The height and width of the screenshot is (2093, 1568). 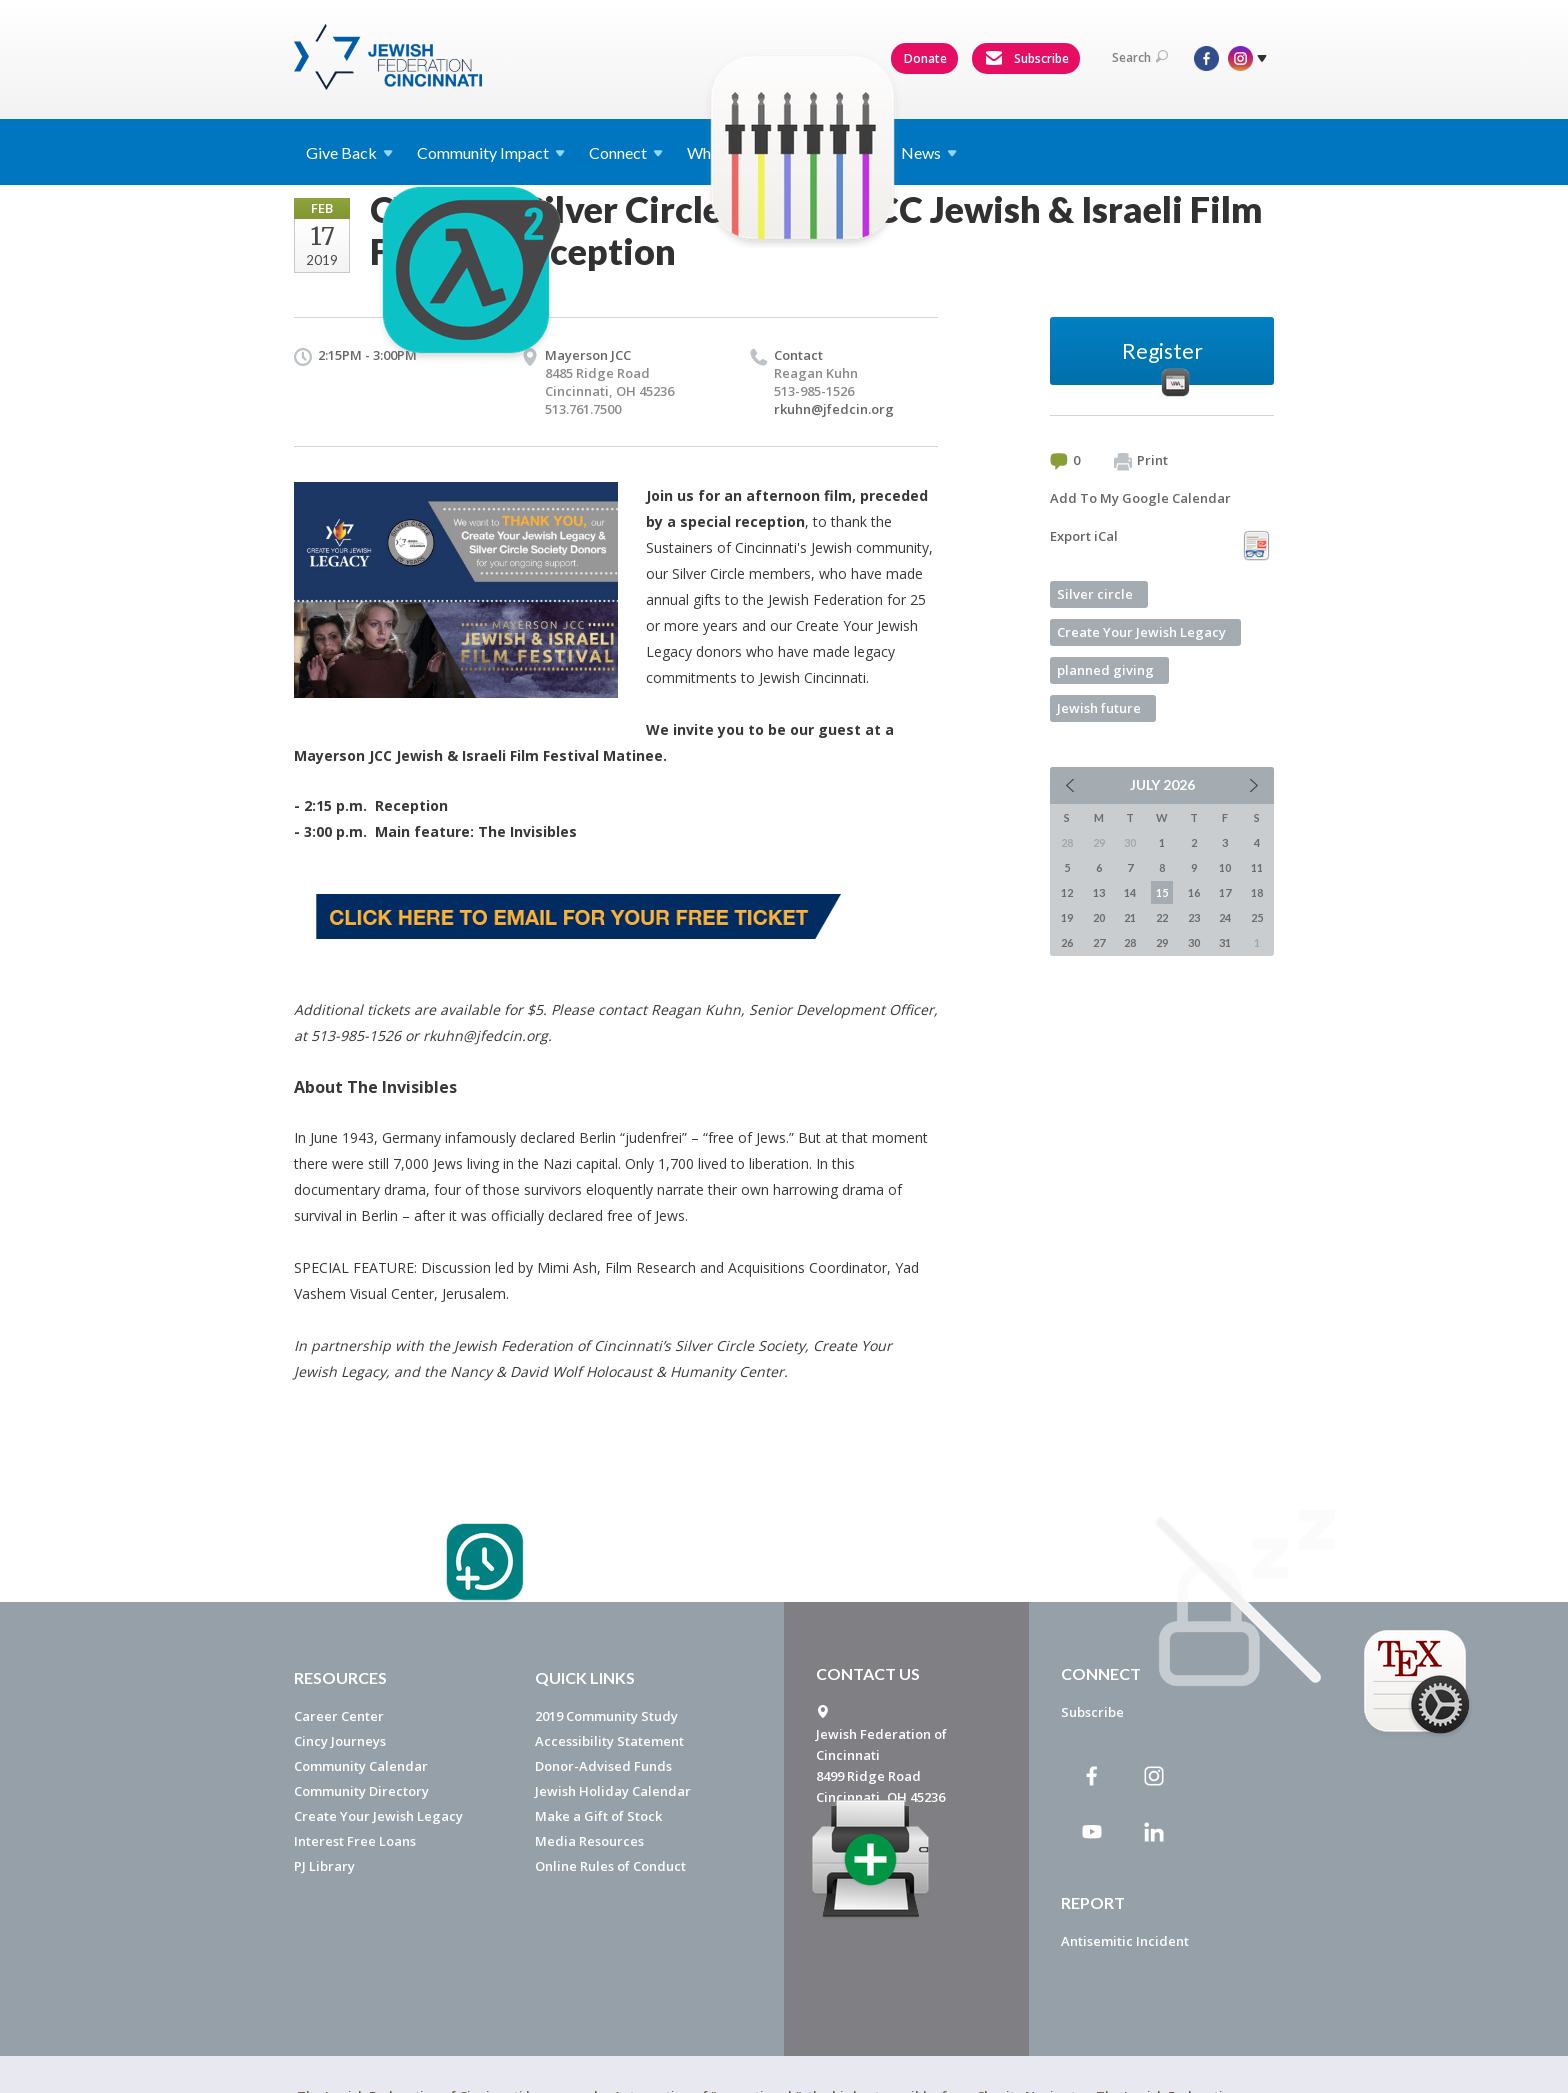 I want to click on open pulseview signal analysis application, so click(x=800, y=145).